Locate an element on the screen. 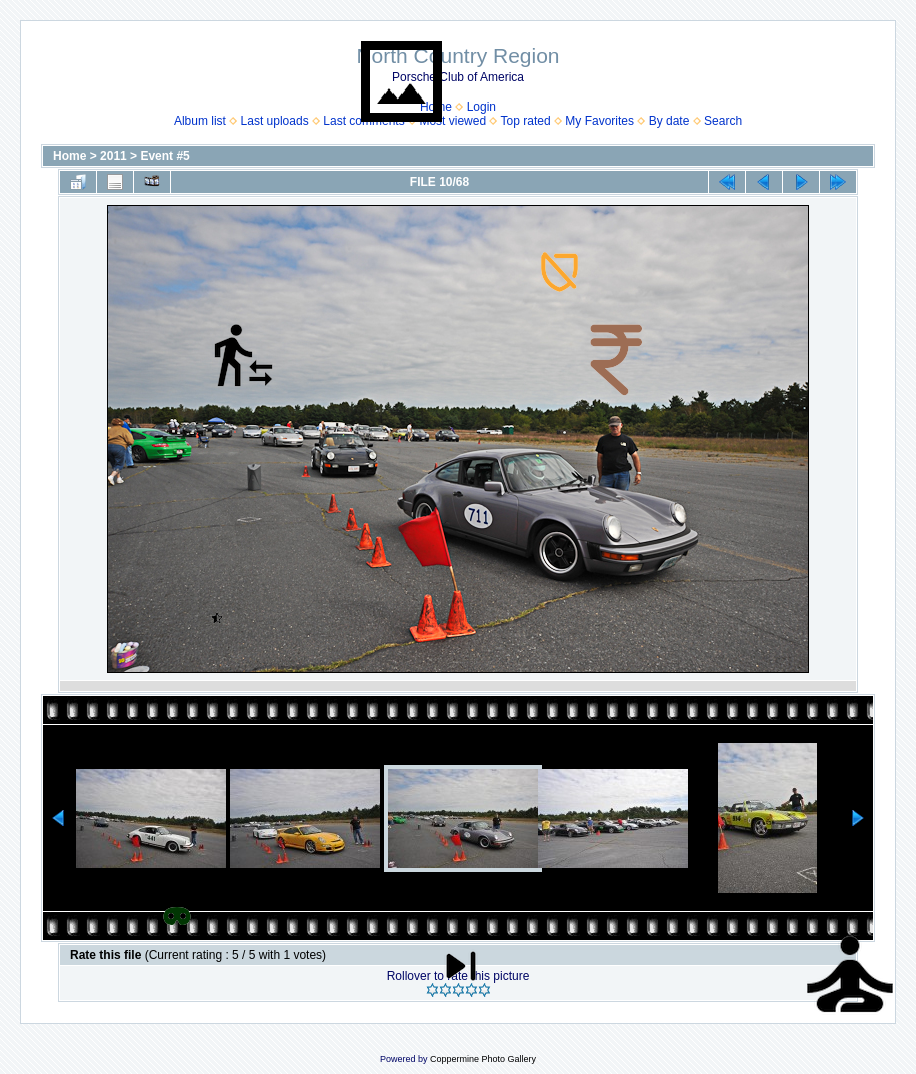 This screenshot has width=916, height=1074. transfer between transit lines at this station is located at coordinates (243, 354).